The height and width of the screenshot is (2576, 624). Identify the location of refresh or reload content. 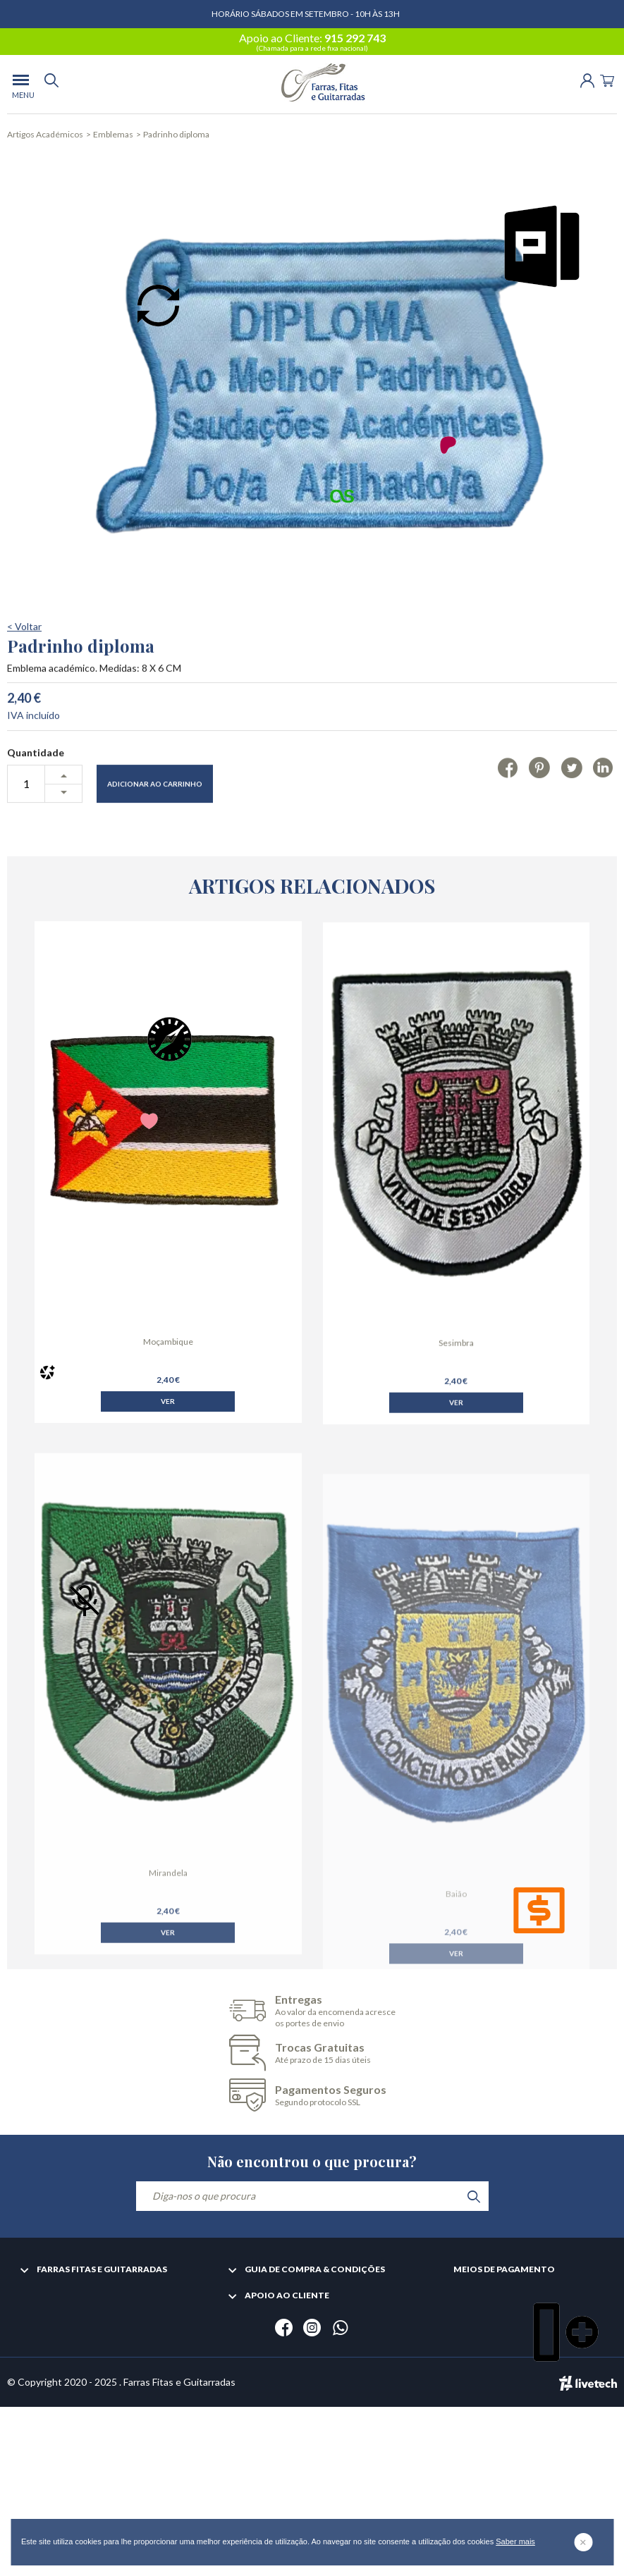
(158, 305).